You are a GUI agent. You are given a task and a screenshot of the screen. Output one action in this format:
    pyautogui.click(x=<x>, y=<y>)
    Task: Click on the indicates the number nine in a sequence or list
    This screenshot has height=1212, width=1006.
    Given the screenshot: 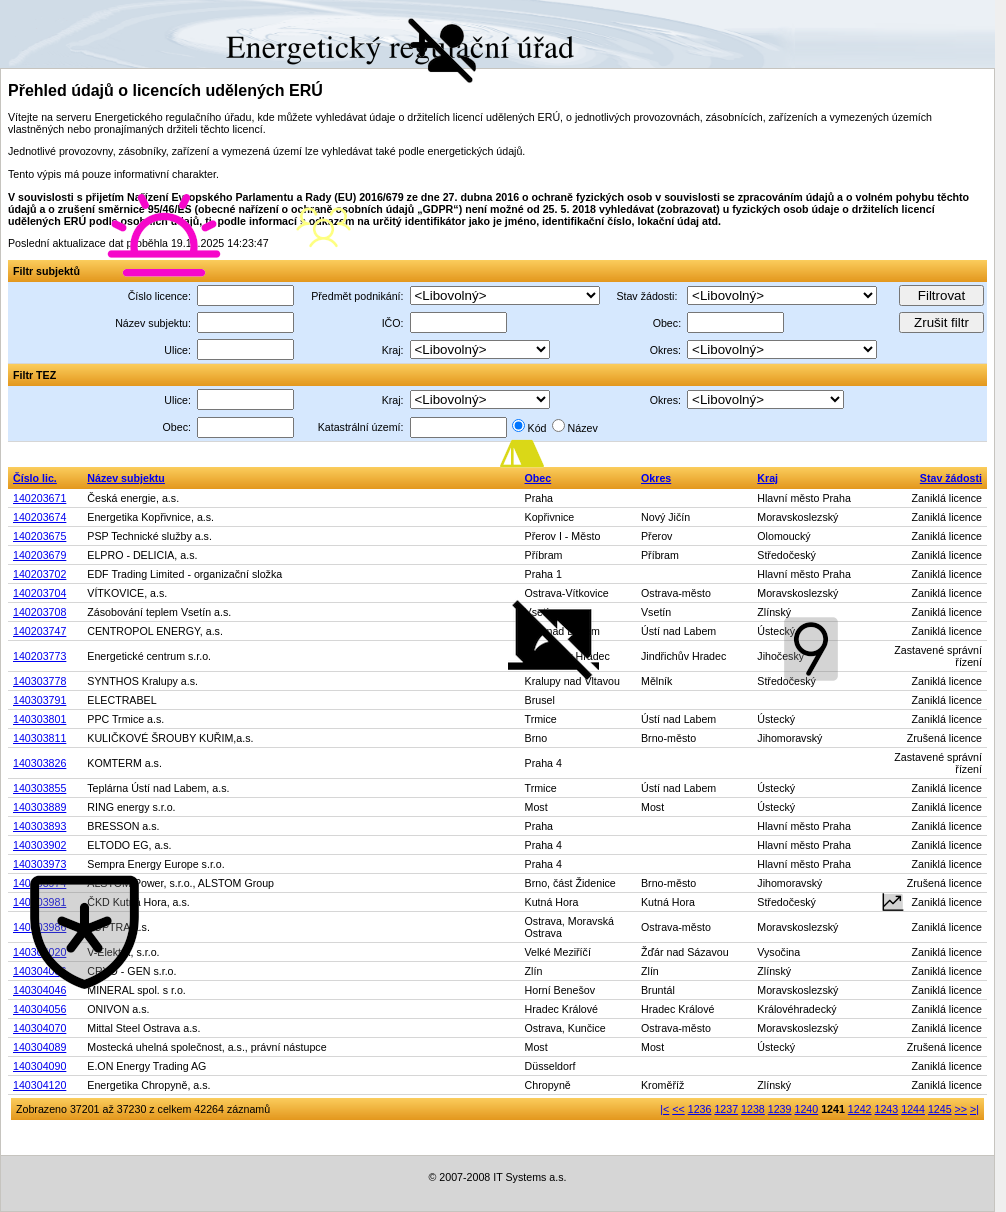 What is the action you would take?
    pyautogui.click(x=811, y=649)
    